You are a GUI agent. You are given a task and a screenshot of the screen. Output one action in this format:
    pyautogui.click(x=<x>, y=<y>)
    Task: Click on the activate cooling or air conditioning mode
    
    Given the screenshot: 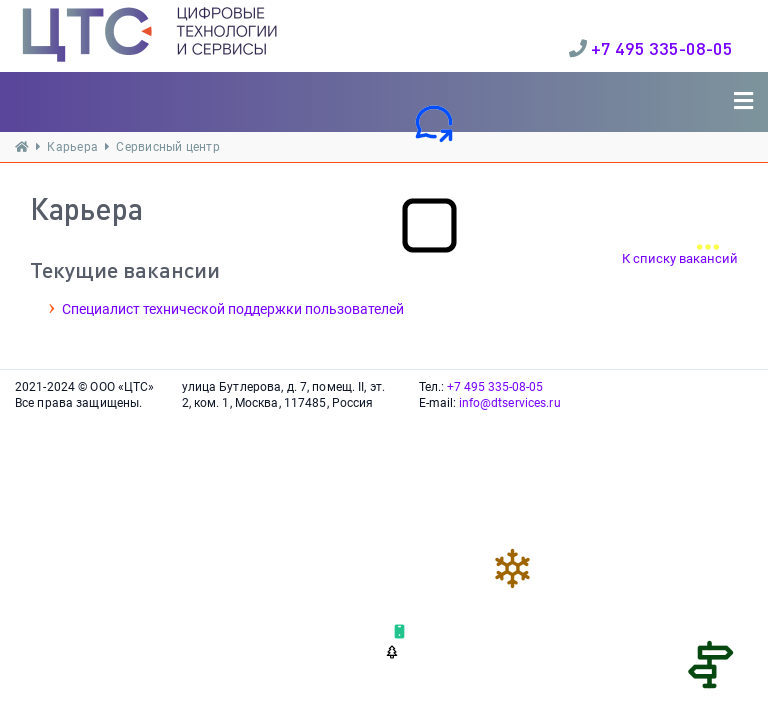 What is the action you would take?
    pyautogui.click(x=512, y=568)
    